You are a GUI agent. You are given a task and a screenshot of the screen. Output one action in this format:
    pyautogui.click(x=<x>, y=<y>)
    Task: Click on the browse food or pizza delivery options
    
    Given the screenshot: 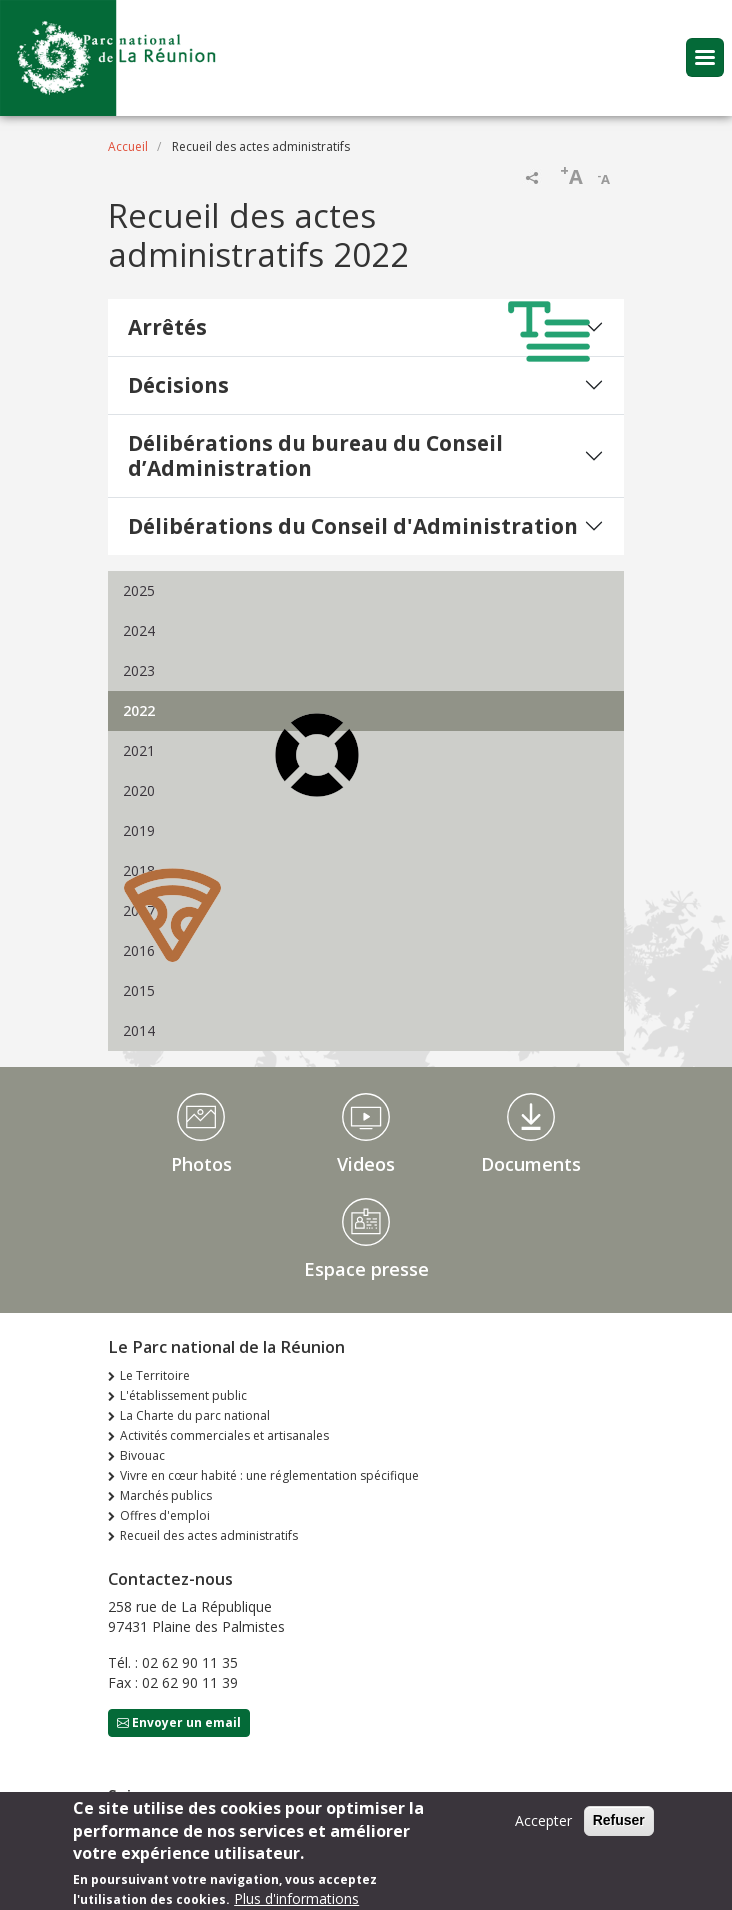 What is the action you would take?
    pyautogui.click(x=172, y=913)
    